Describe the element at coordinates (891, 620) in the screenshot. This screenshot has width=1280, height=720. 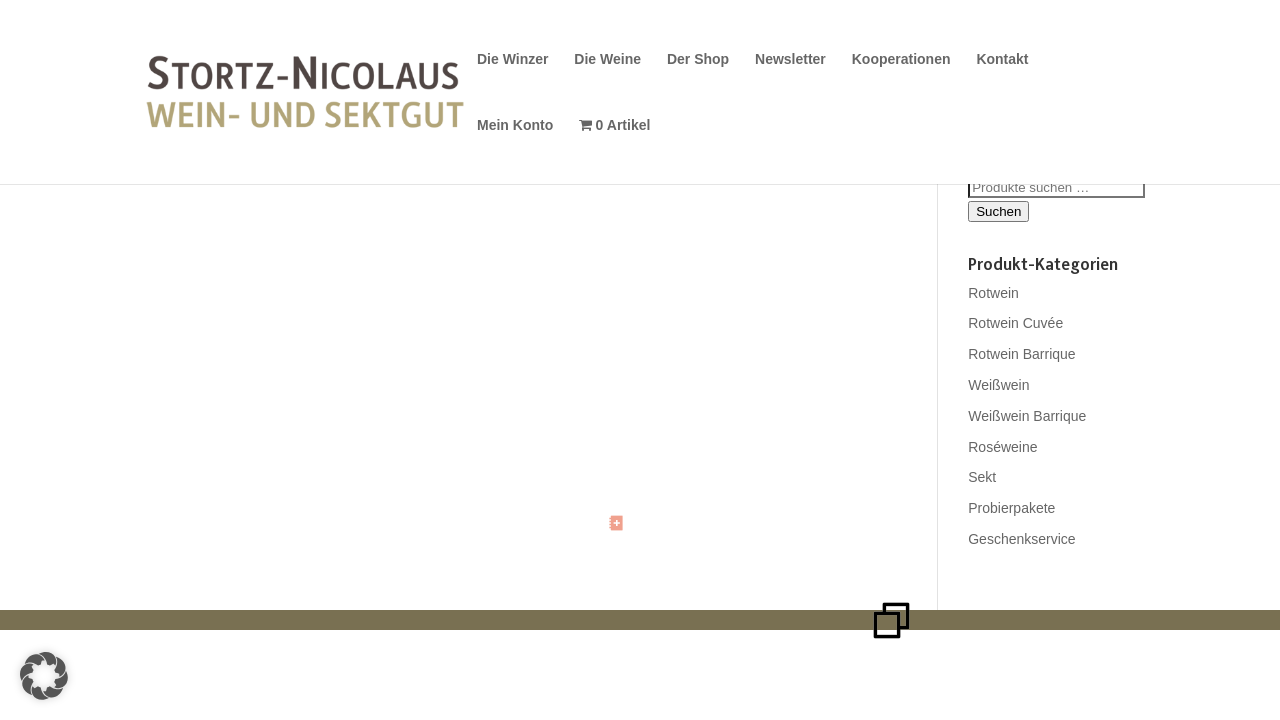
I see `view multiple unchecked items or tasks` at that location.